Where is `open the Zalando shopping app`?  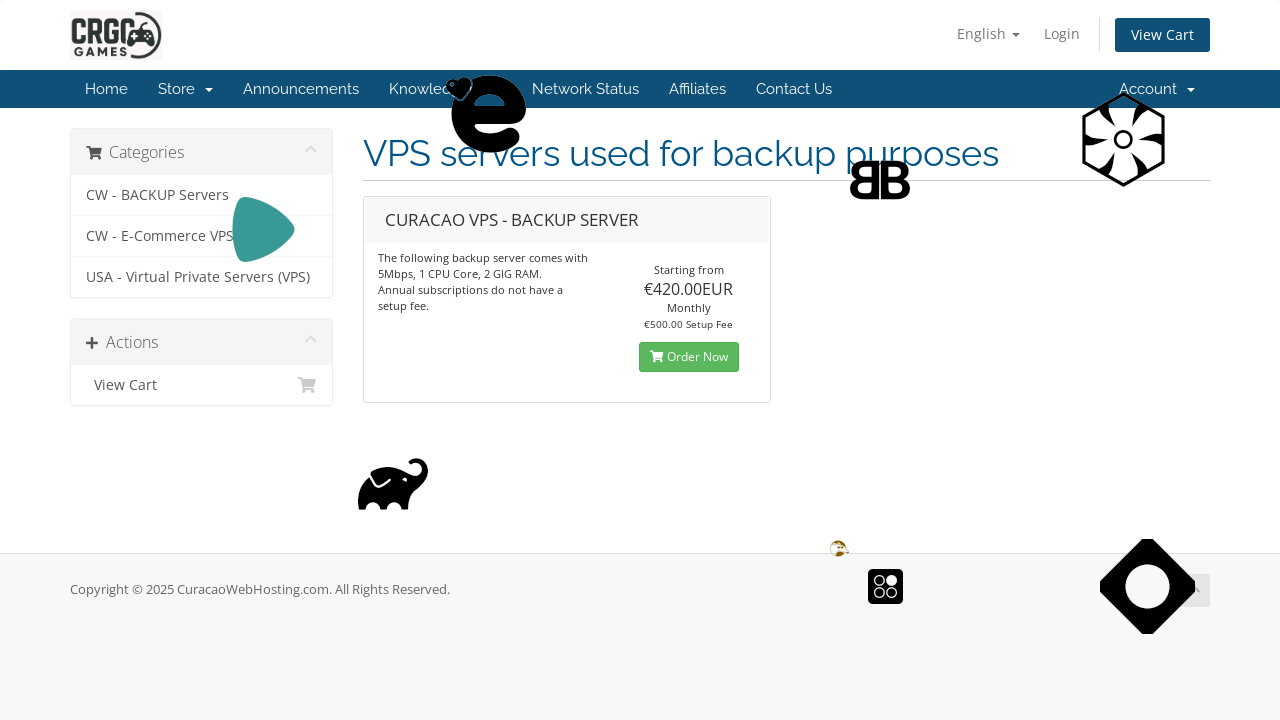 open the Zalando shopping app is located at coordinates (263, 229).